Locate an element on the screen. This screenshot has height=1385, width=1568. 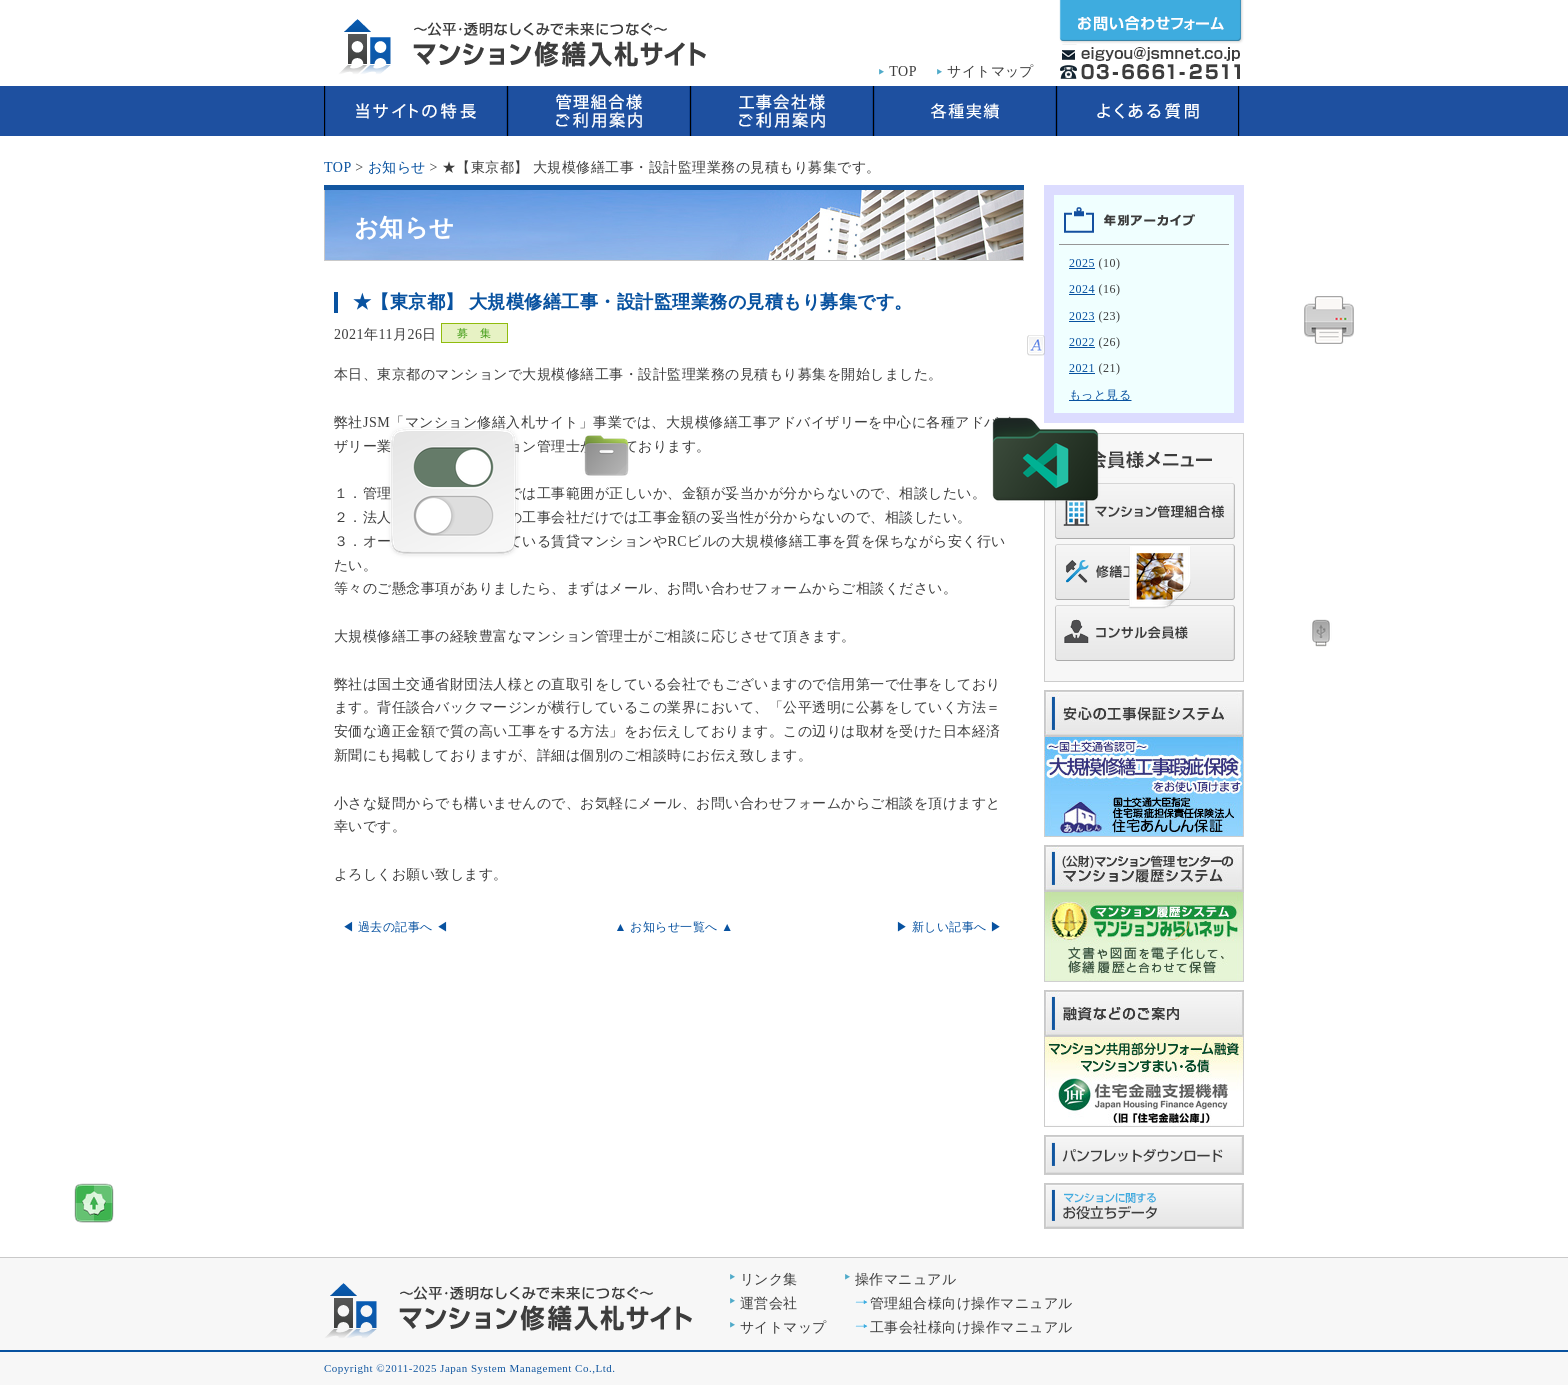
folder containing VS Code Insider projects is located at coordinates (1045, 462).